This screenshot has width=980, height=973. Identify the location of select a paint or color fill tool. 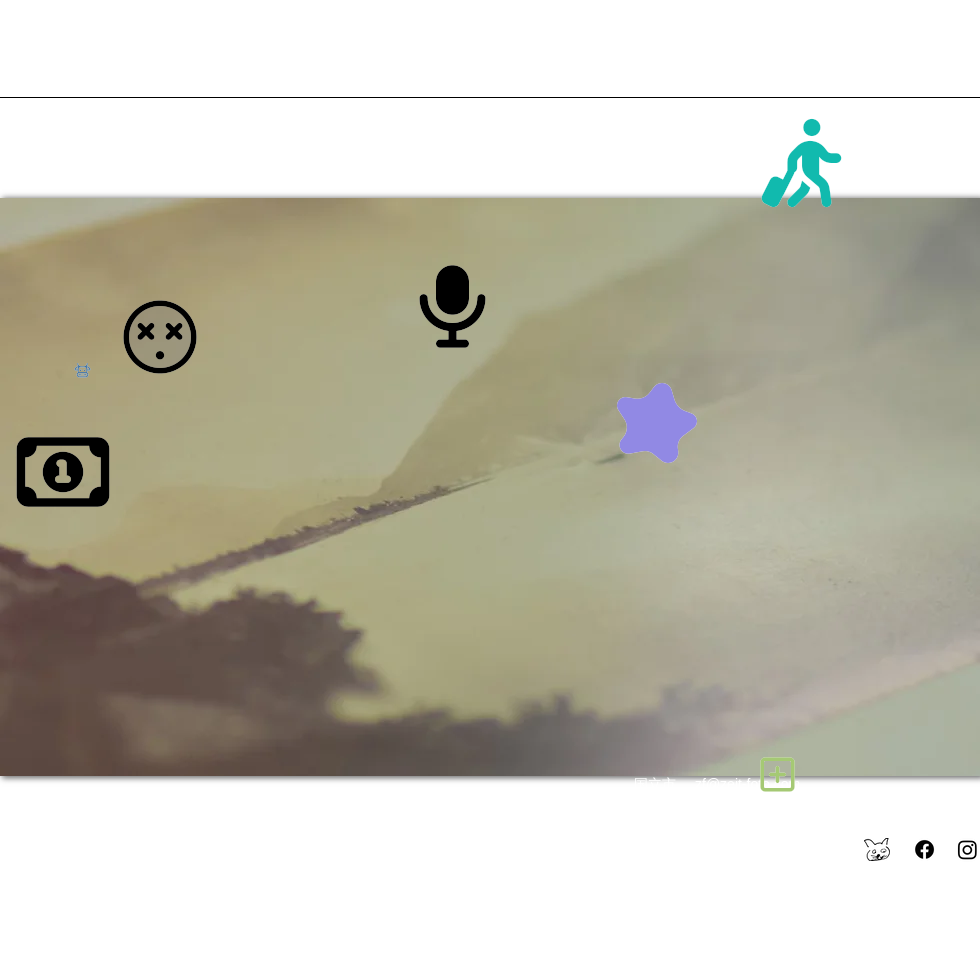
(657, 423).